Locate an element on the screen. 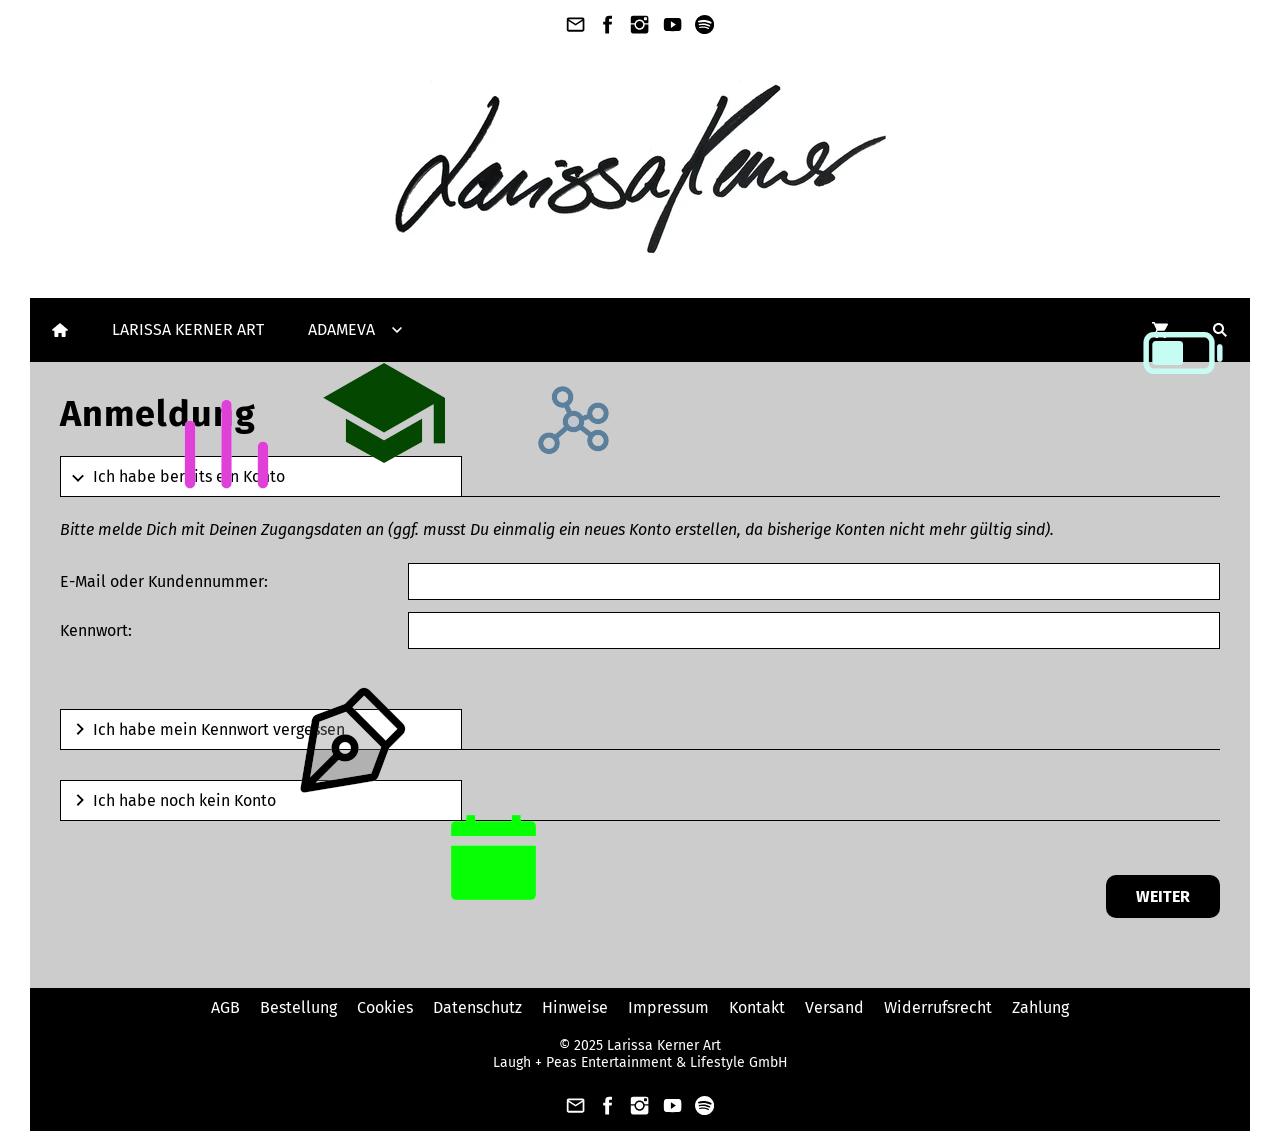 The height and width of the screenshot is (1131, 1280). indicates battery at 50% charge level is located at coordinates (1183, 353).